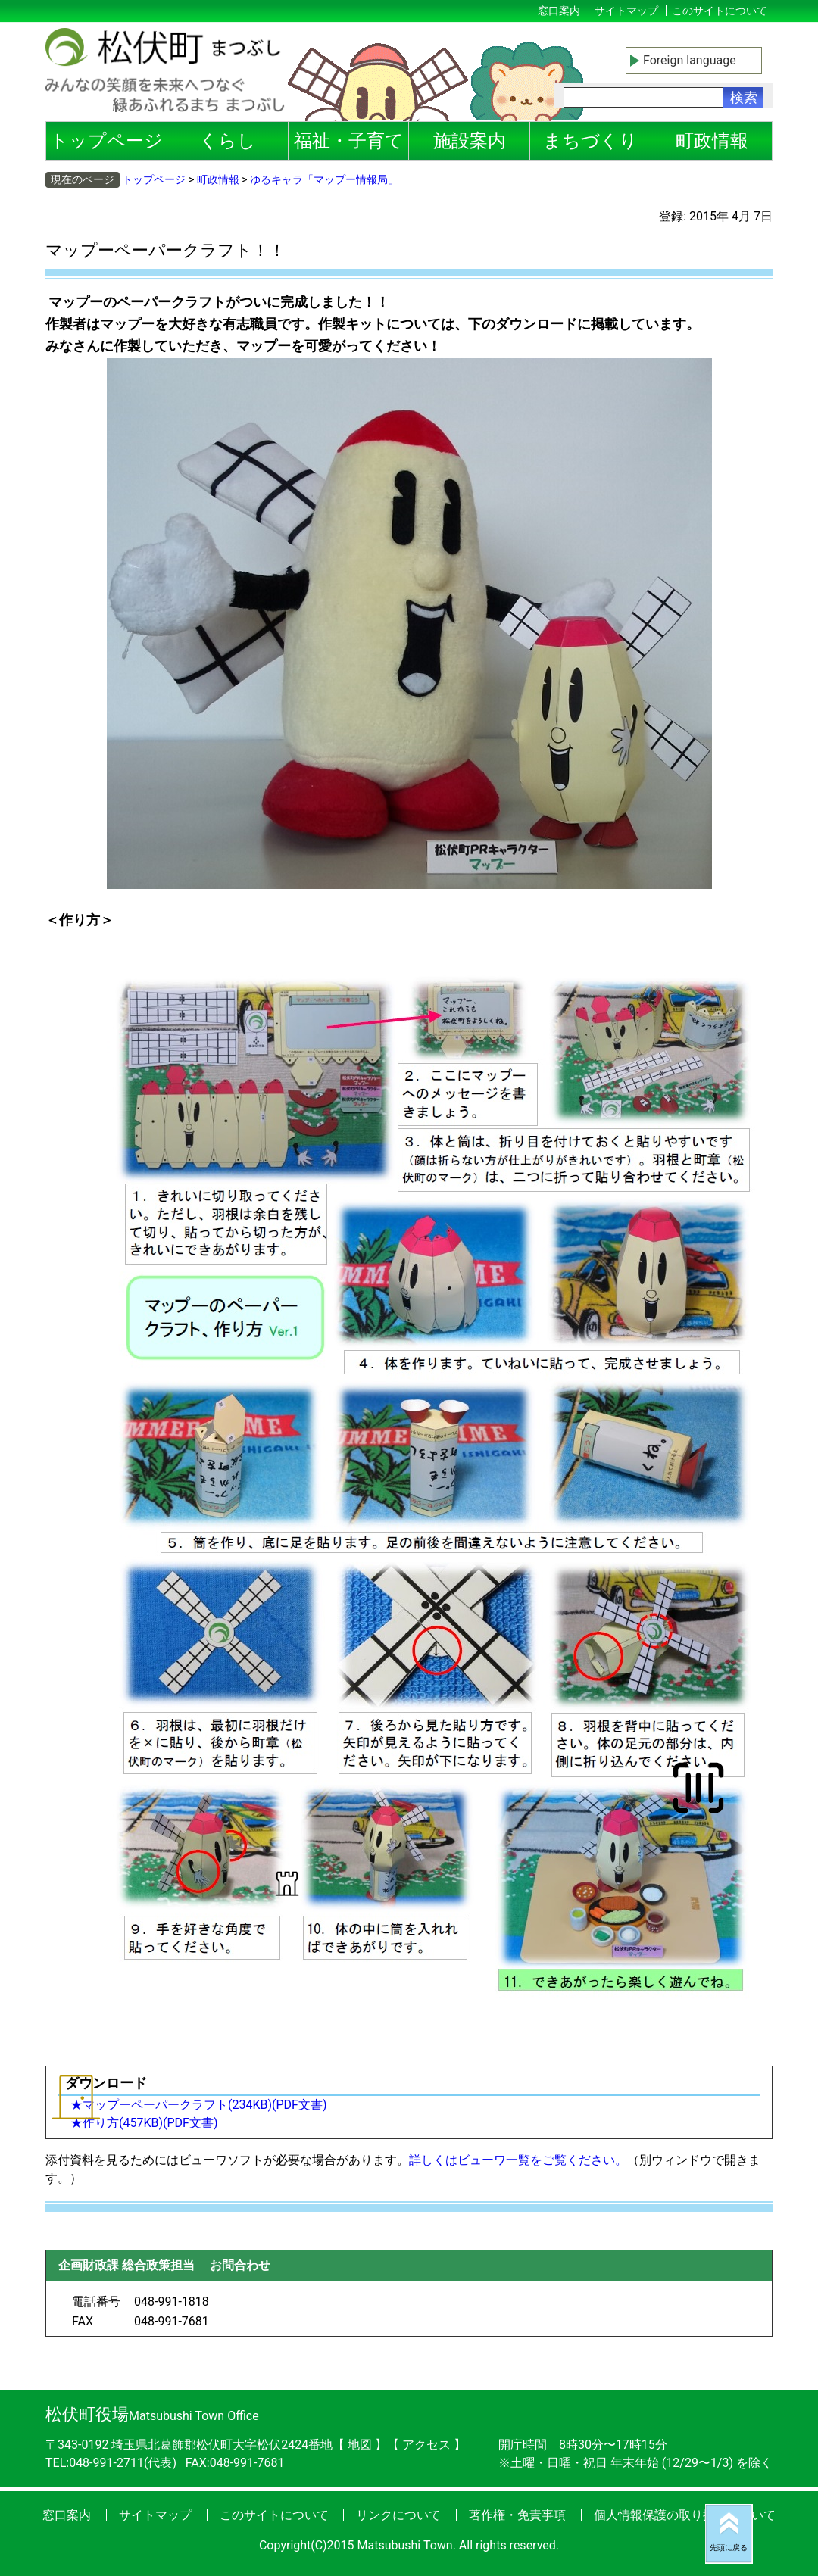  Describe the element at coordinates (76, 2097) in the screenshot. I see `log out or exit the application` at that location.